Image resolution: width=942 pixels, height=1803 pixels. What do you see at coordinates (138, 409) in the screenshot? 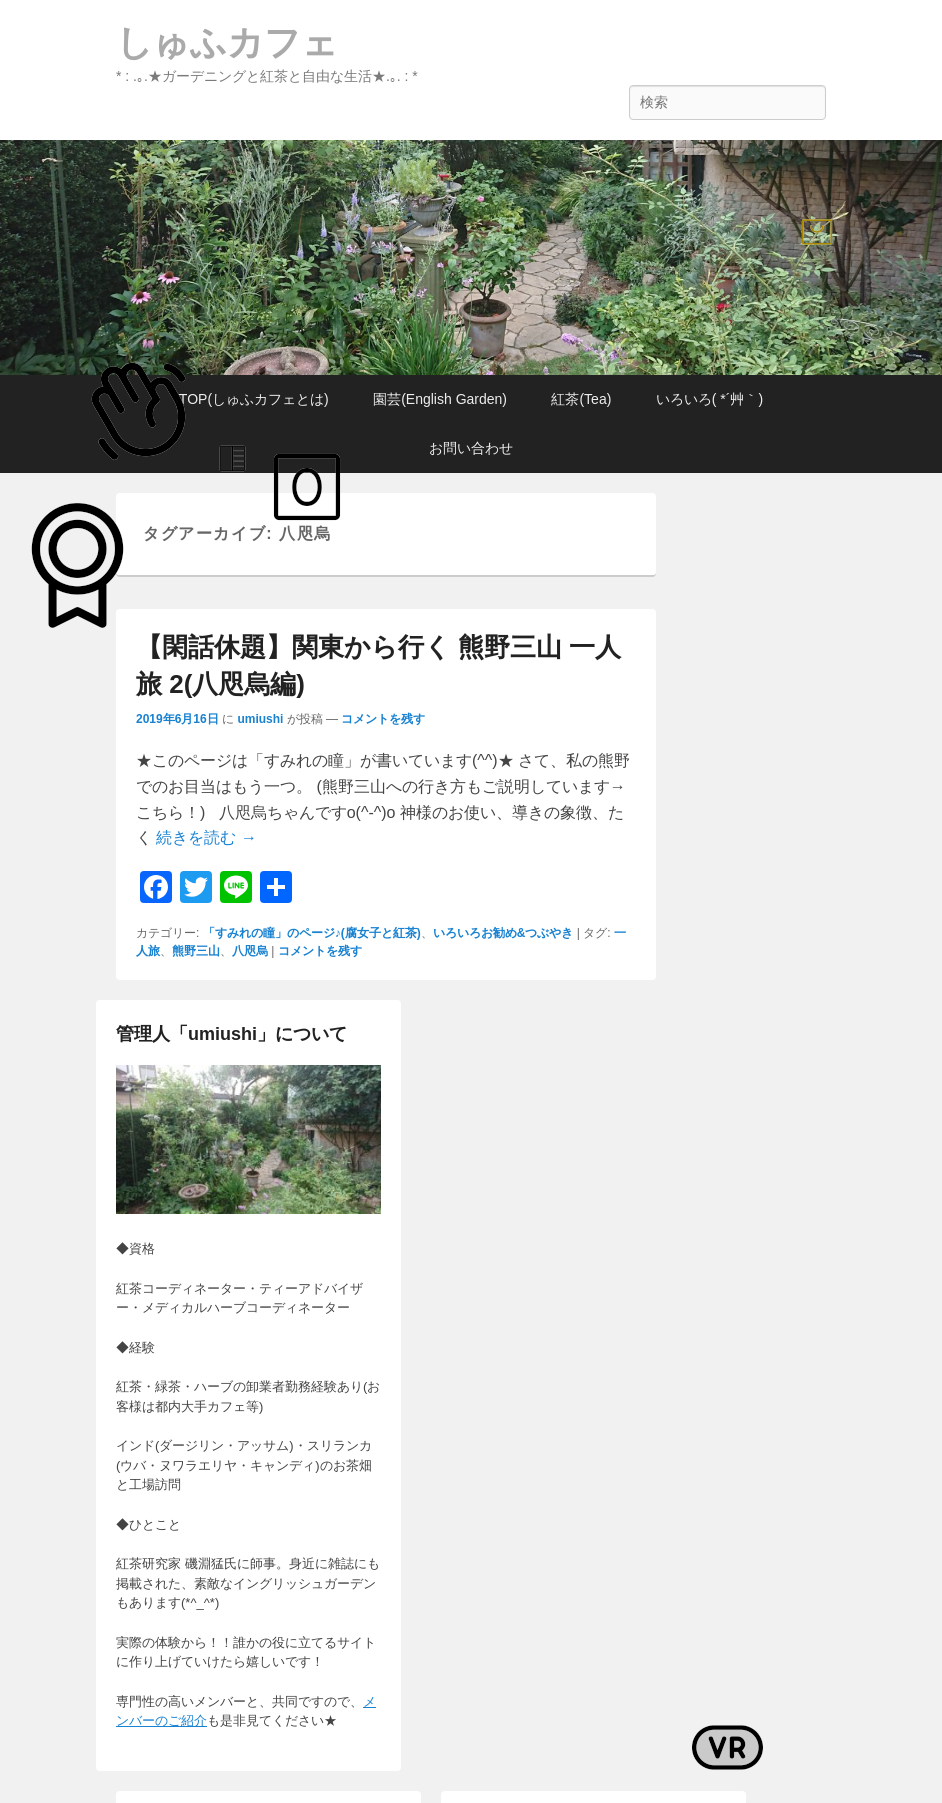
I see `send a greeting or say hello` at bounding box center [138, 409].